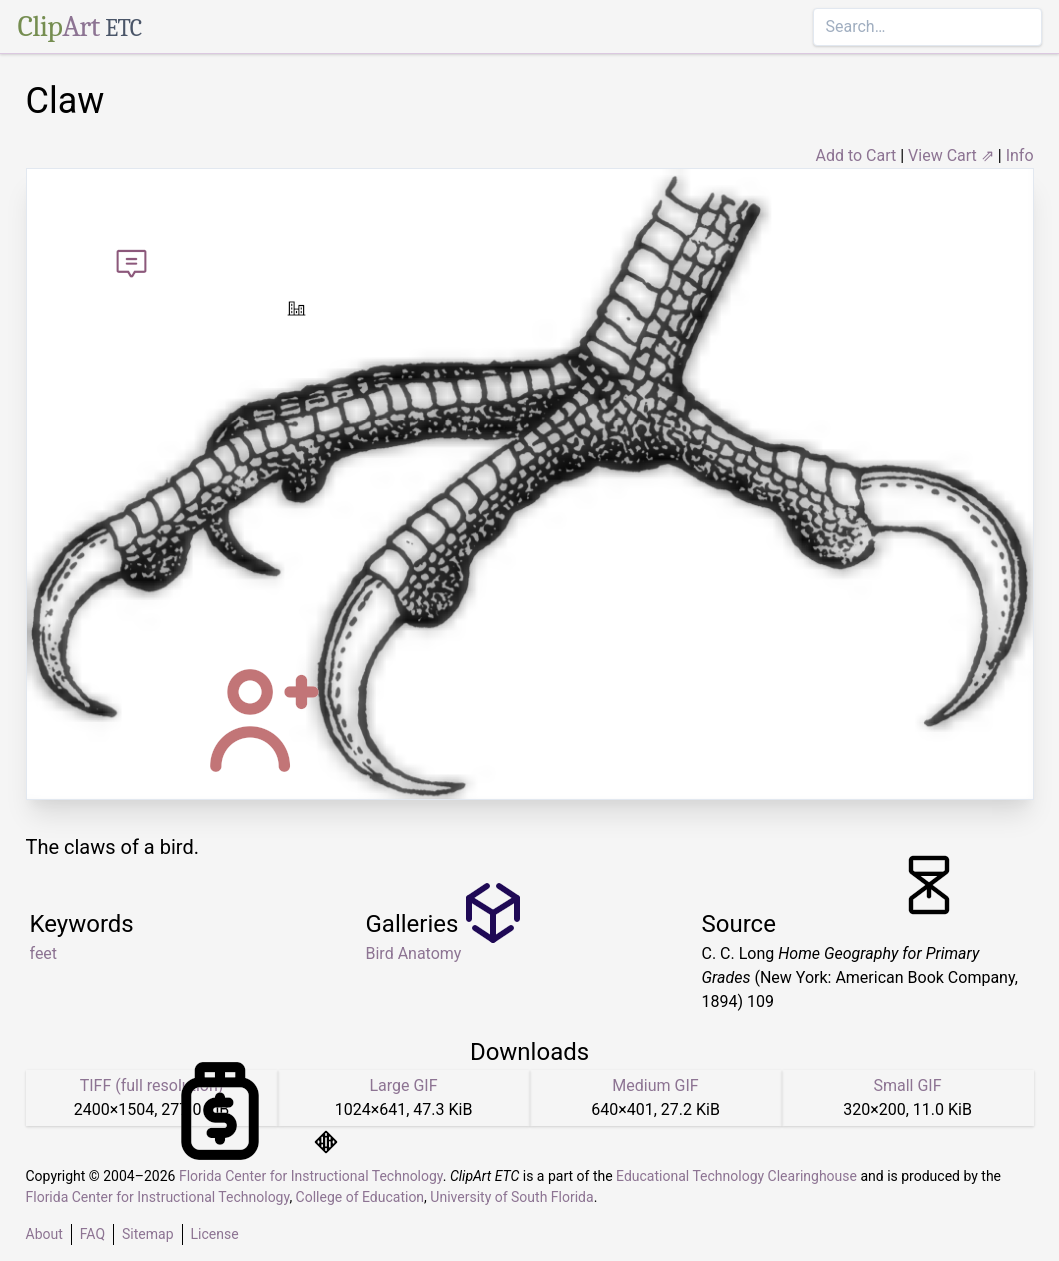  What do you see at coordinates (220, 1111) in the screenshot?
I see `send a tip or donation` at bounding box center [220, 1111].